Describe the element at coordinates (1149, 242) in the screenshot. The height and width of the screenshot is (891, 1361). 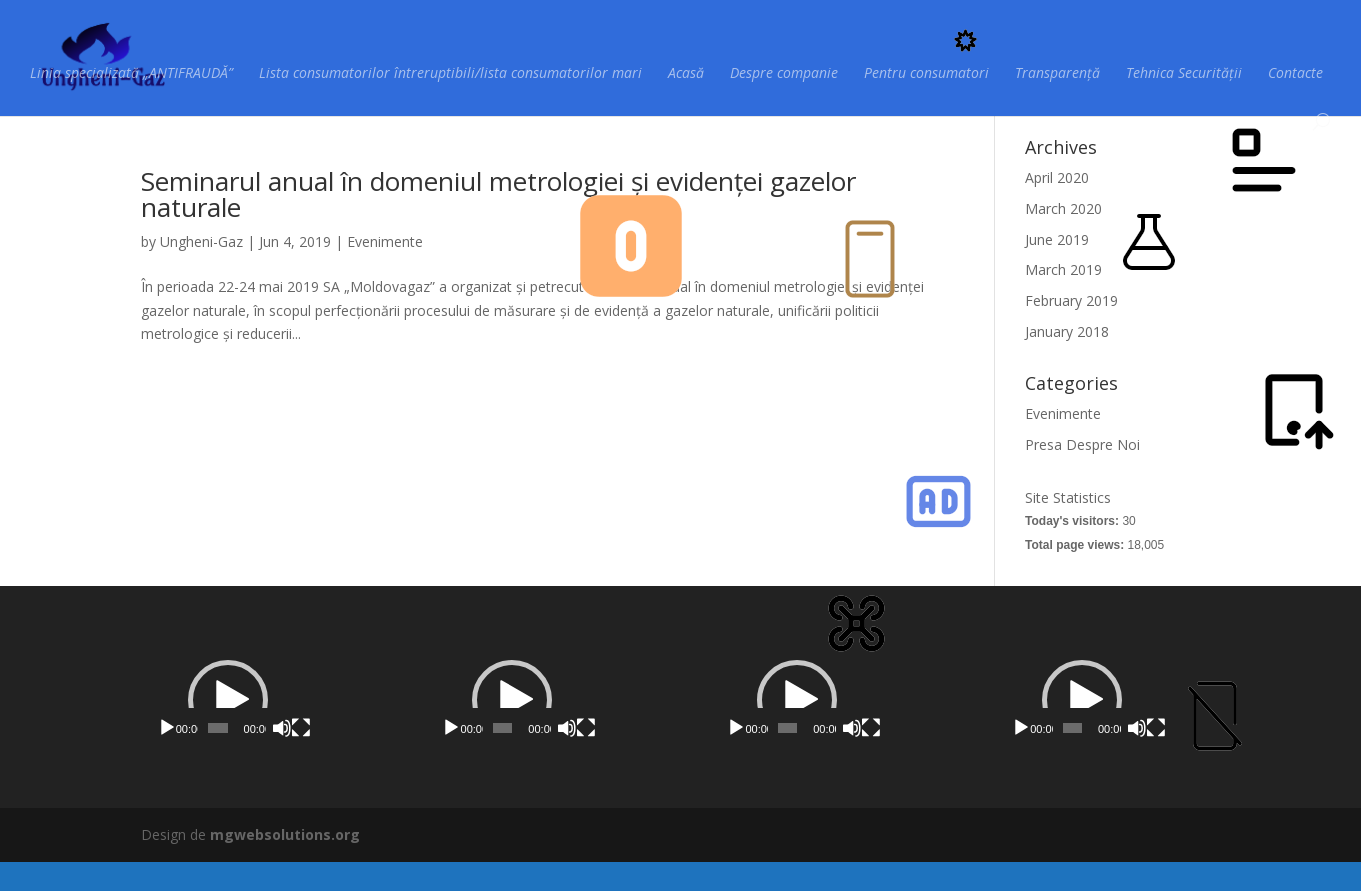
I see `access experimental or beta features` at that location.